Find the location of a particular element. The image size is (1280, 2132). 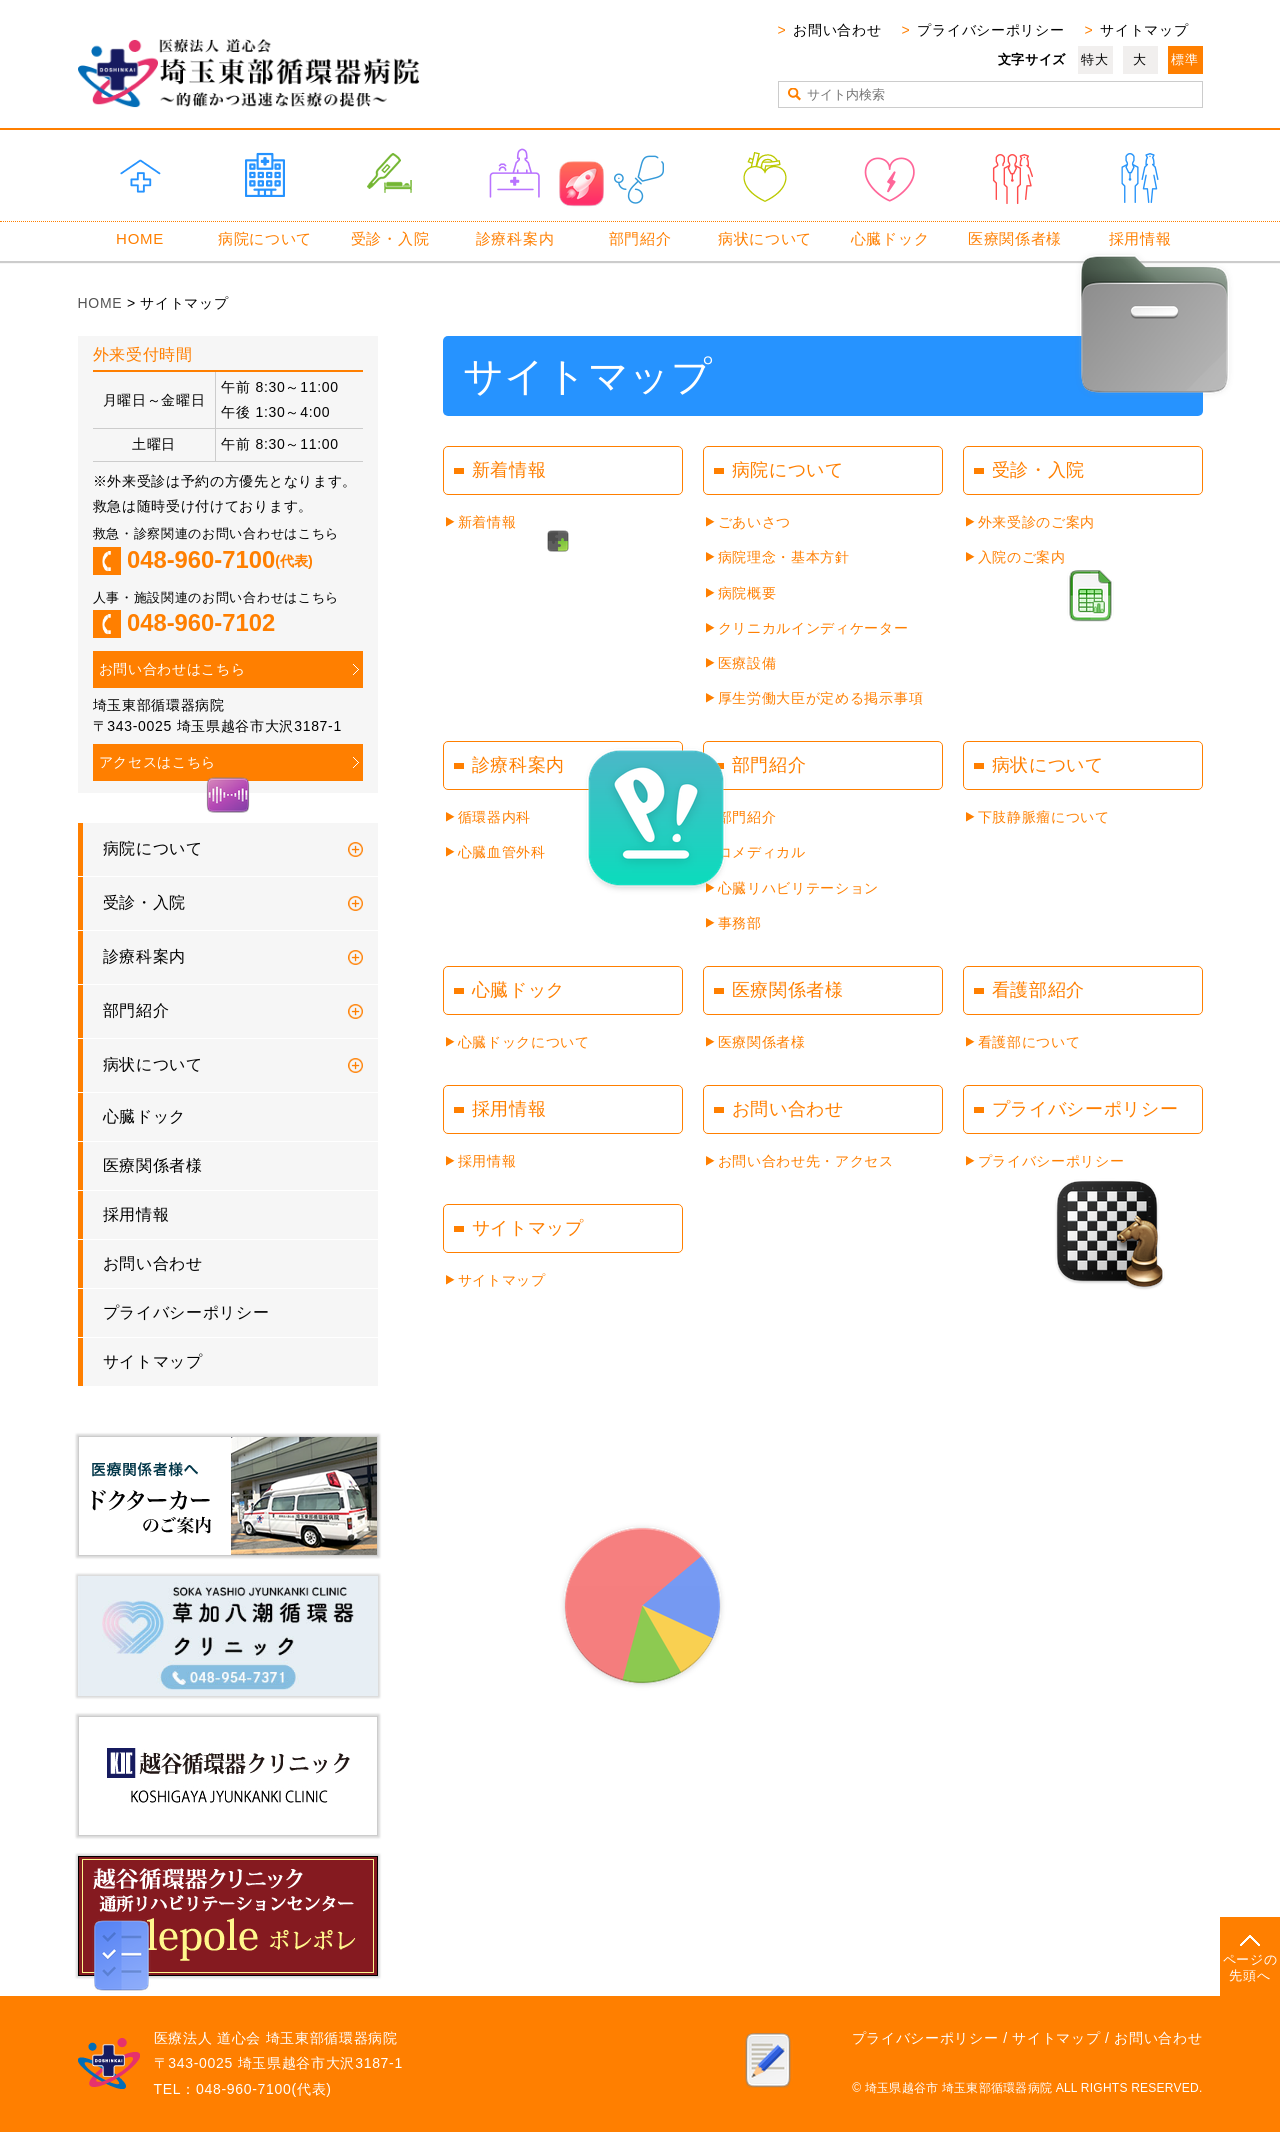

launch Pop!_OS application is located at coordinates (656, 818).